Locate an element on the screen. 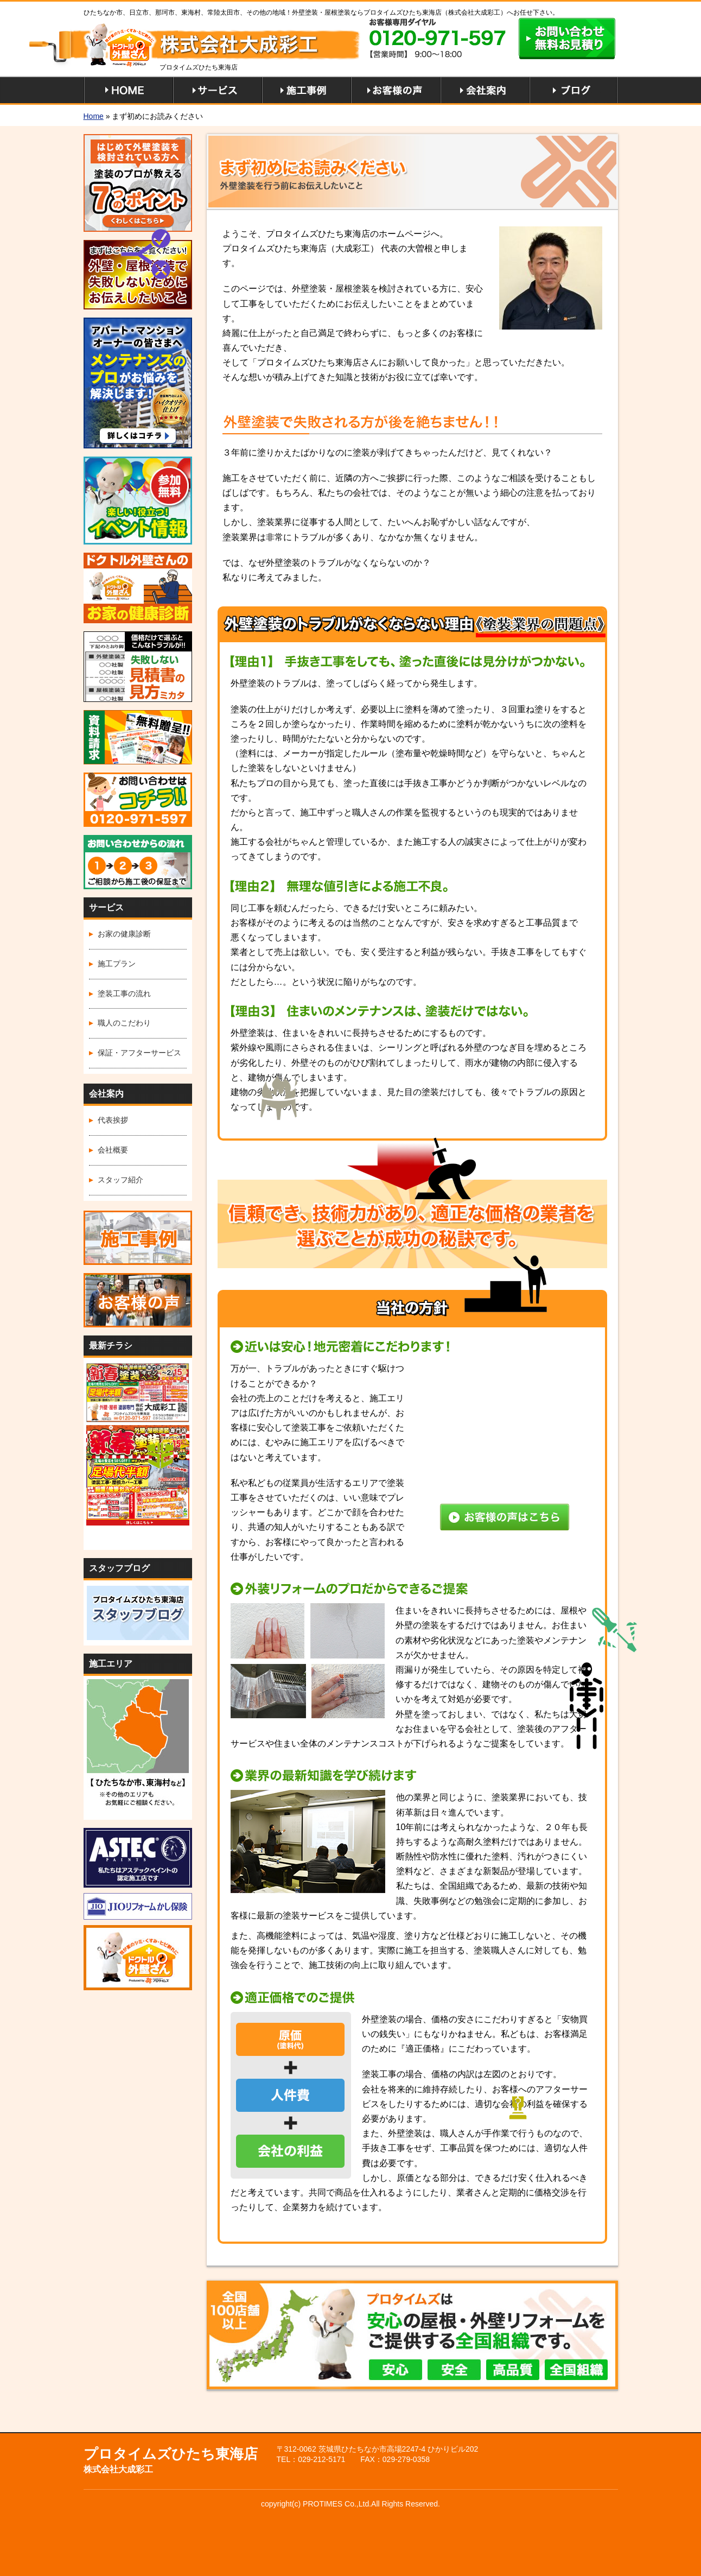 The width and height of the screenshot is (701, 2576). abstract game logo or brand icon is located at coordinates (160, 1455).